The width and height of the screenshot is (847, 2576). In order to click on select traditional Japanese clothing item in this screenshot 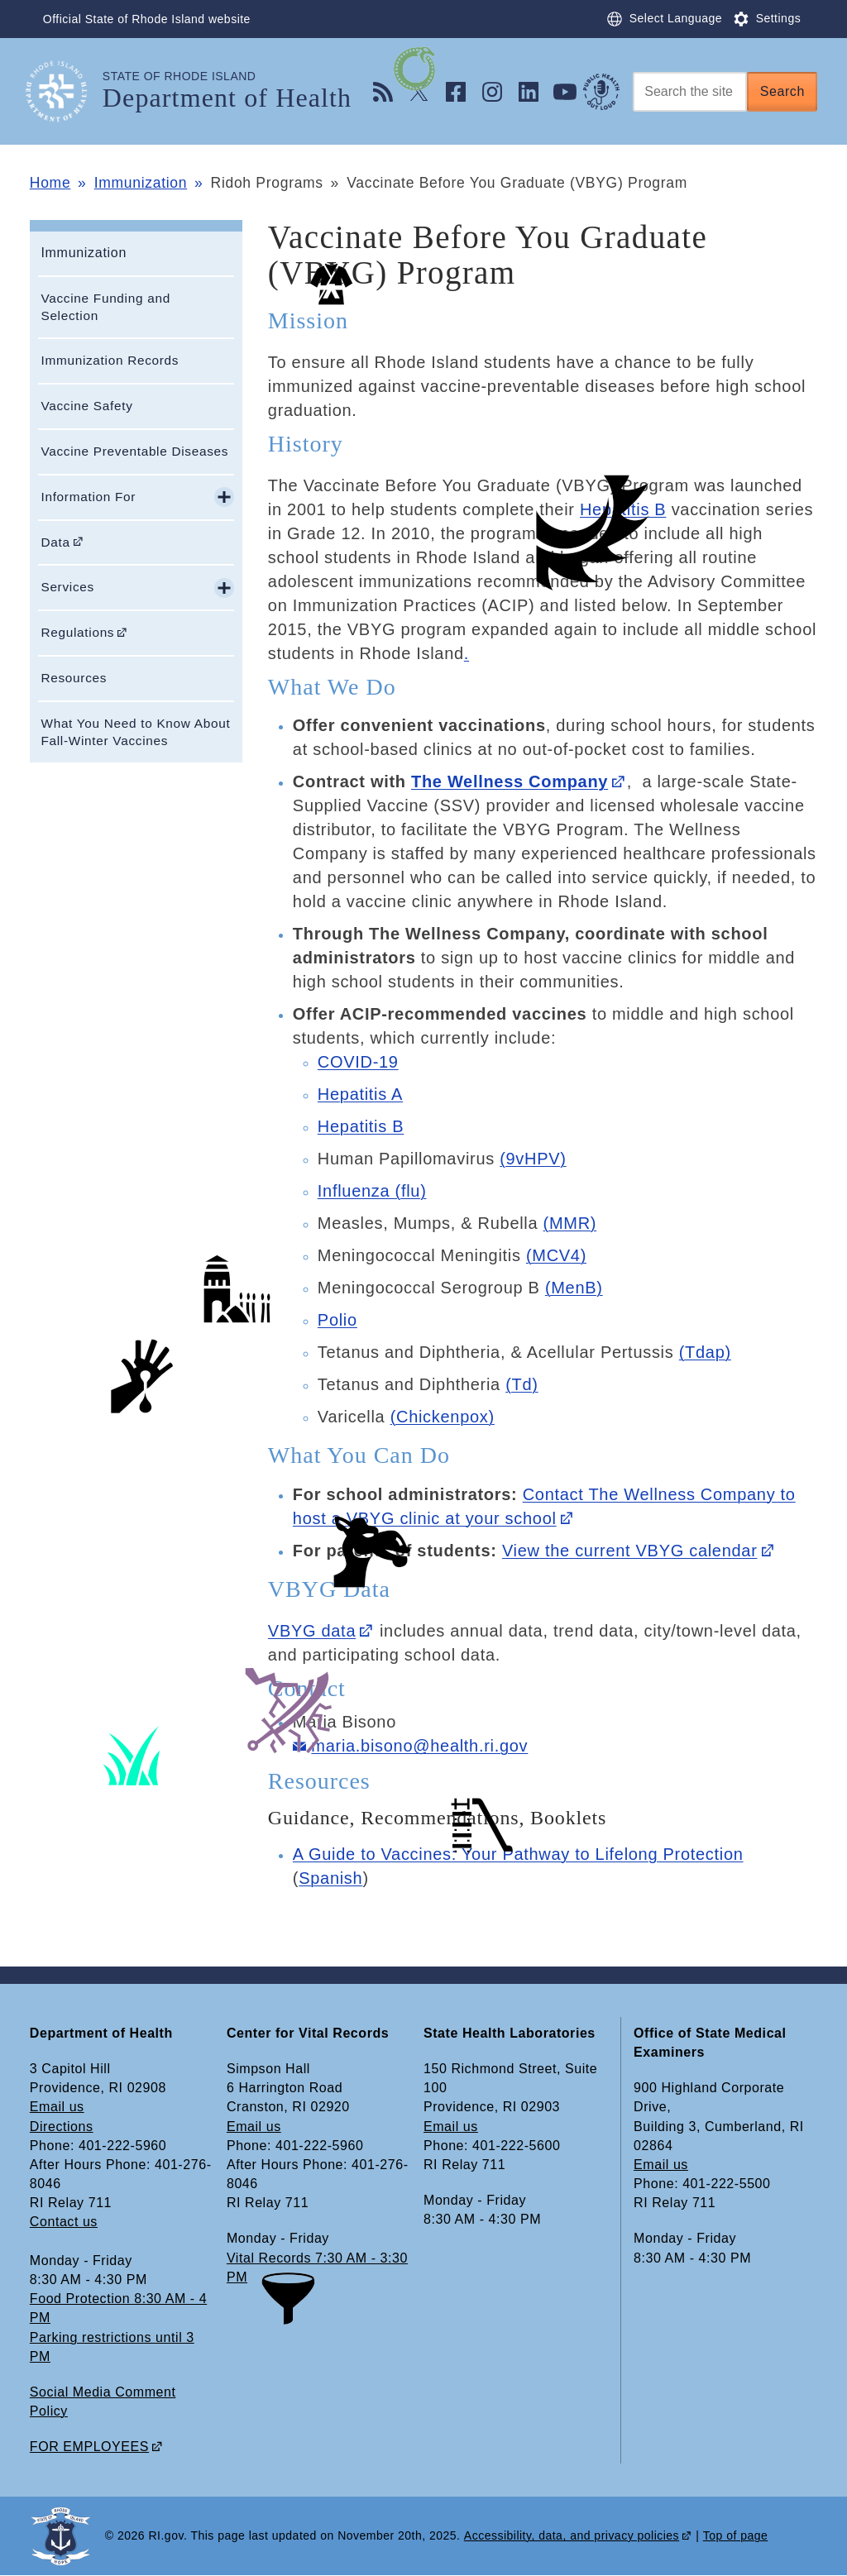, I will do `click(331, 284)`.